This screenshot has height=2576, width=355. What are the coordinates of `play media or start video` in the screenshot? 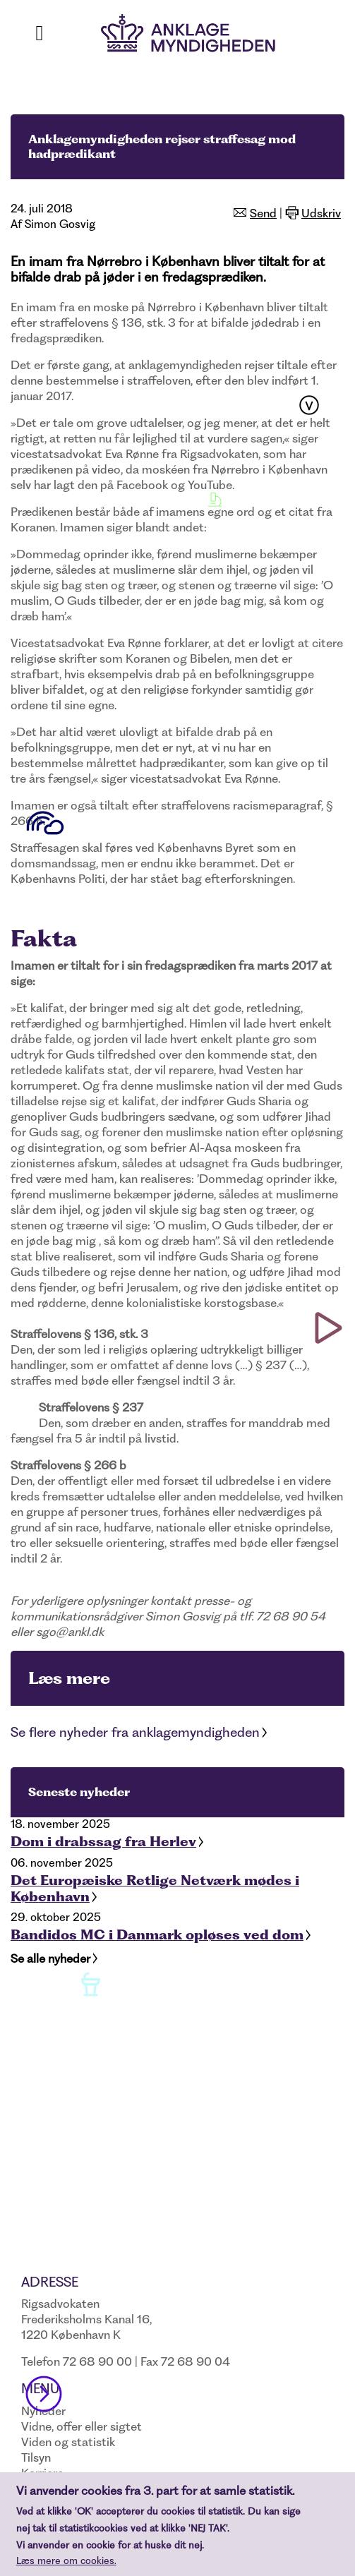 It's located at (325, 1328).